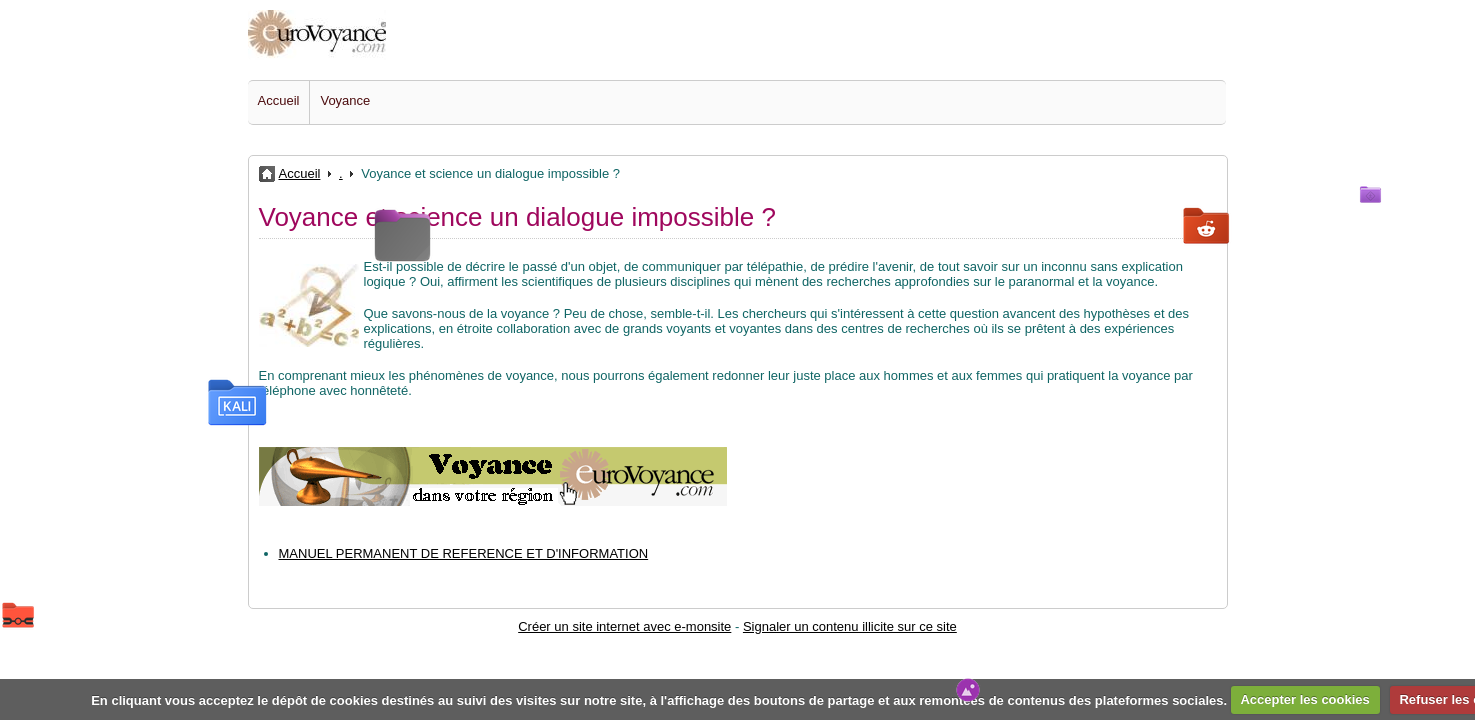 This screenshot has height=720, width=1475. I want to click on indicates a photo or image file, so click(968, 690).